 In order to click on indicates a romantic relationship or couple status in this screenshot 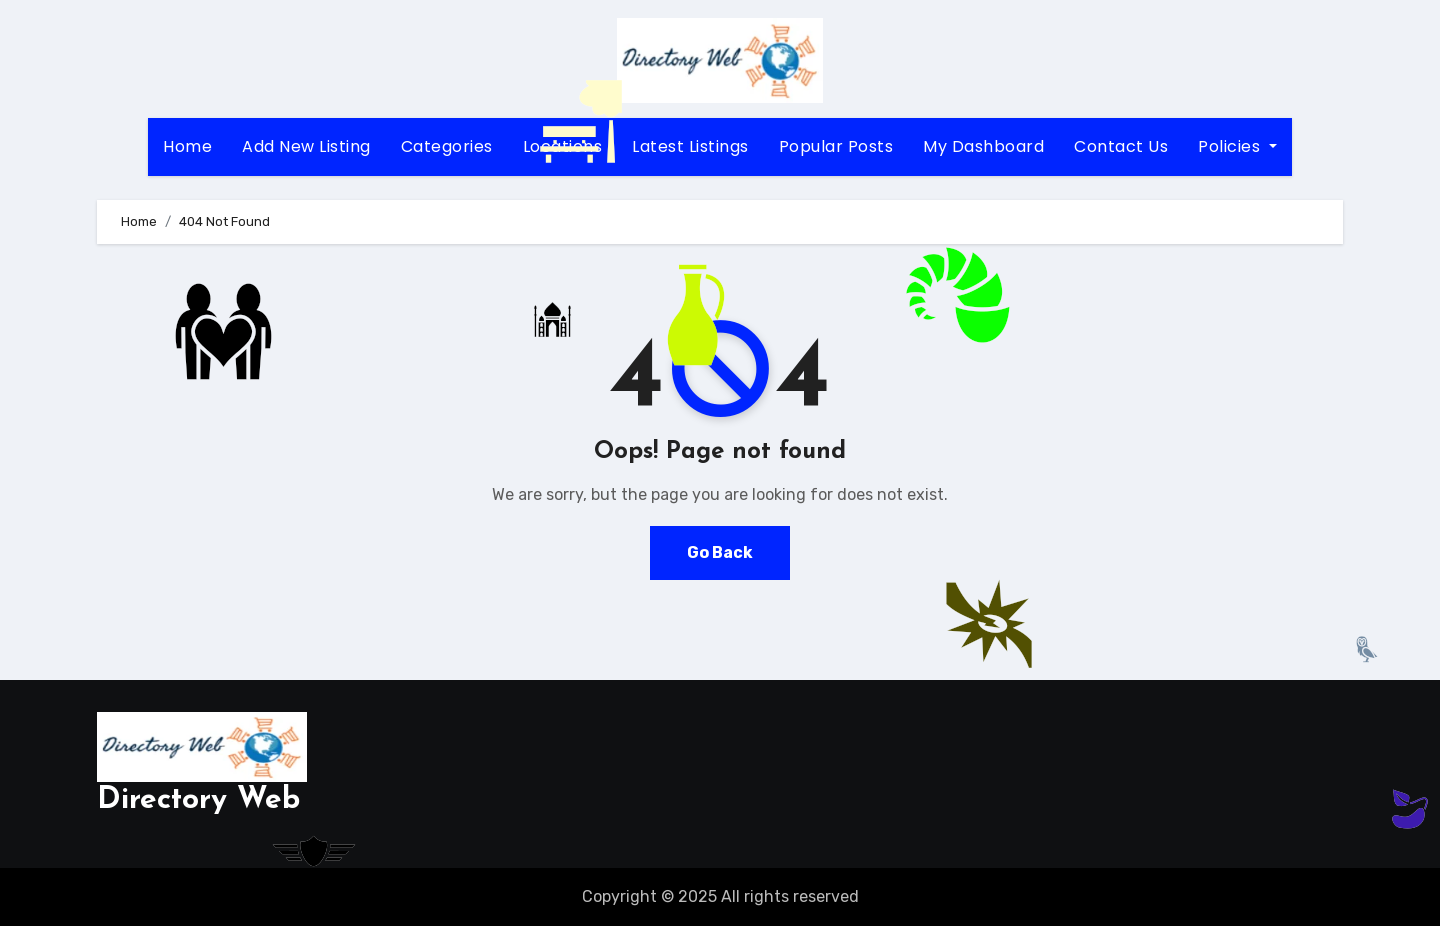, I will do `click(223, 331)`.